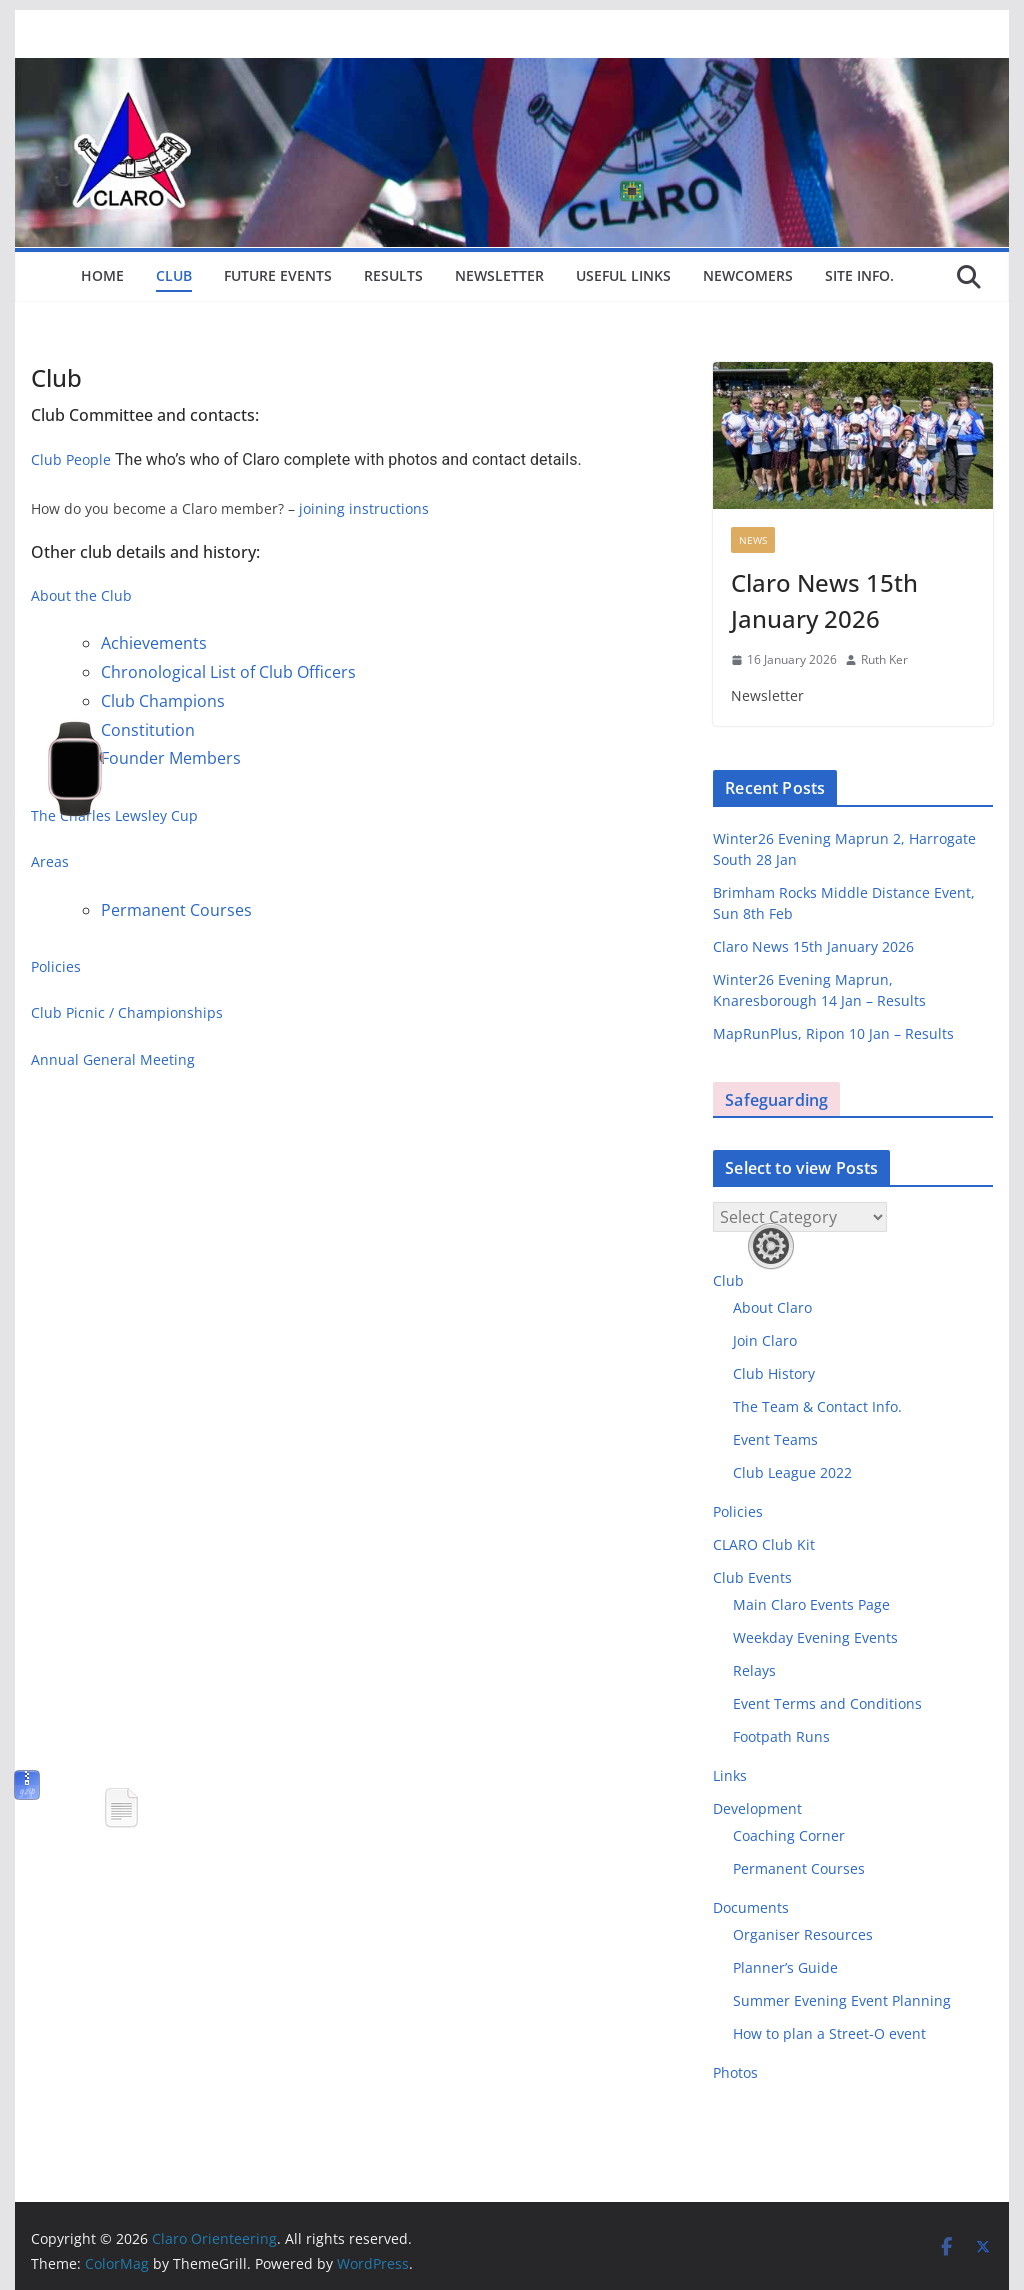 This screenshot has width=1024, height=2290. What do you see at coordinates (121, 1807) in the screenshot?
I see `open a text file` at bounding box center [121, 1807].